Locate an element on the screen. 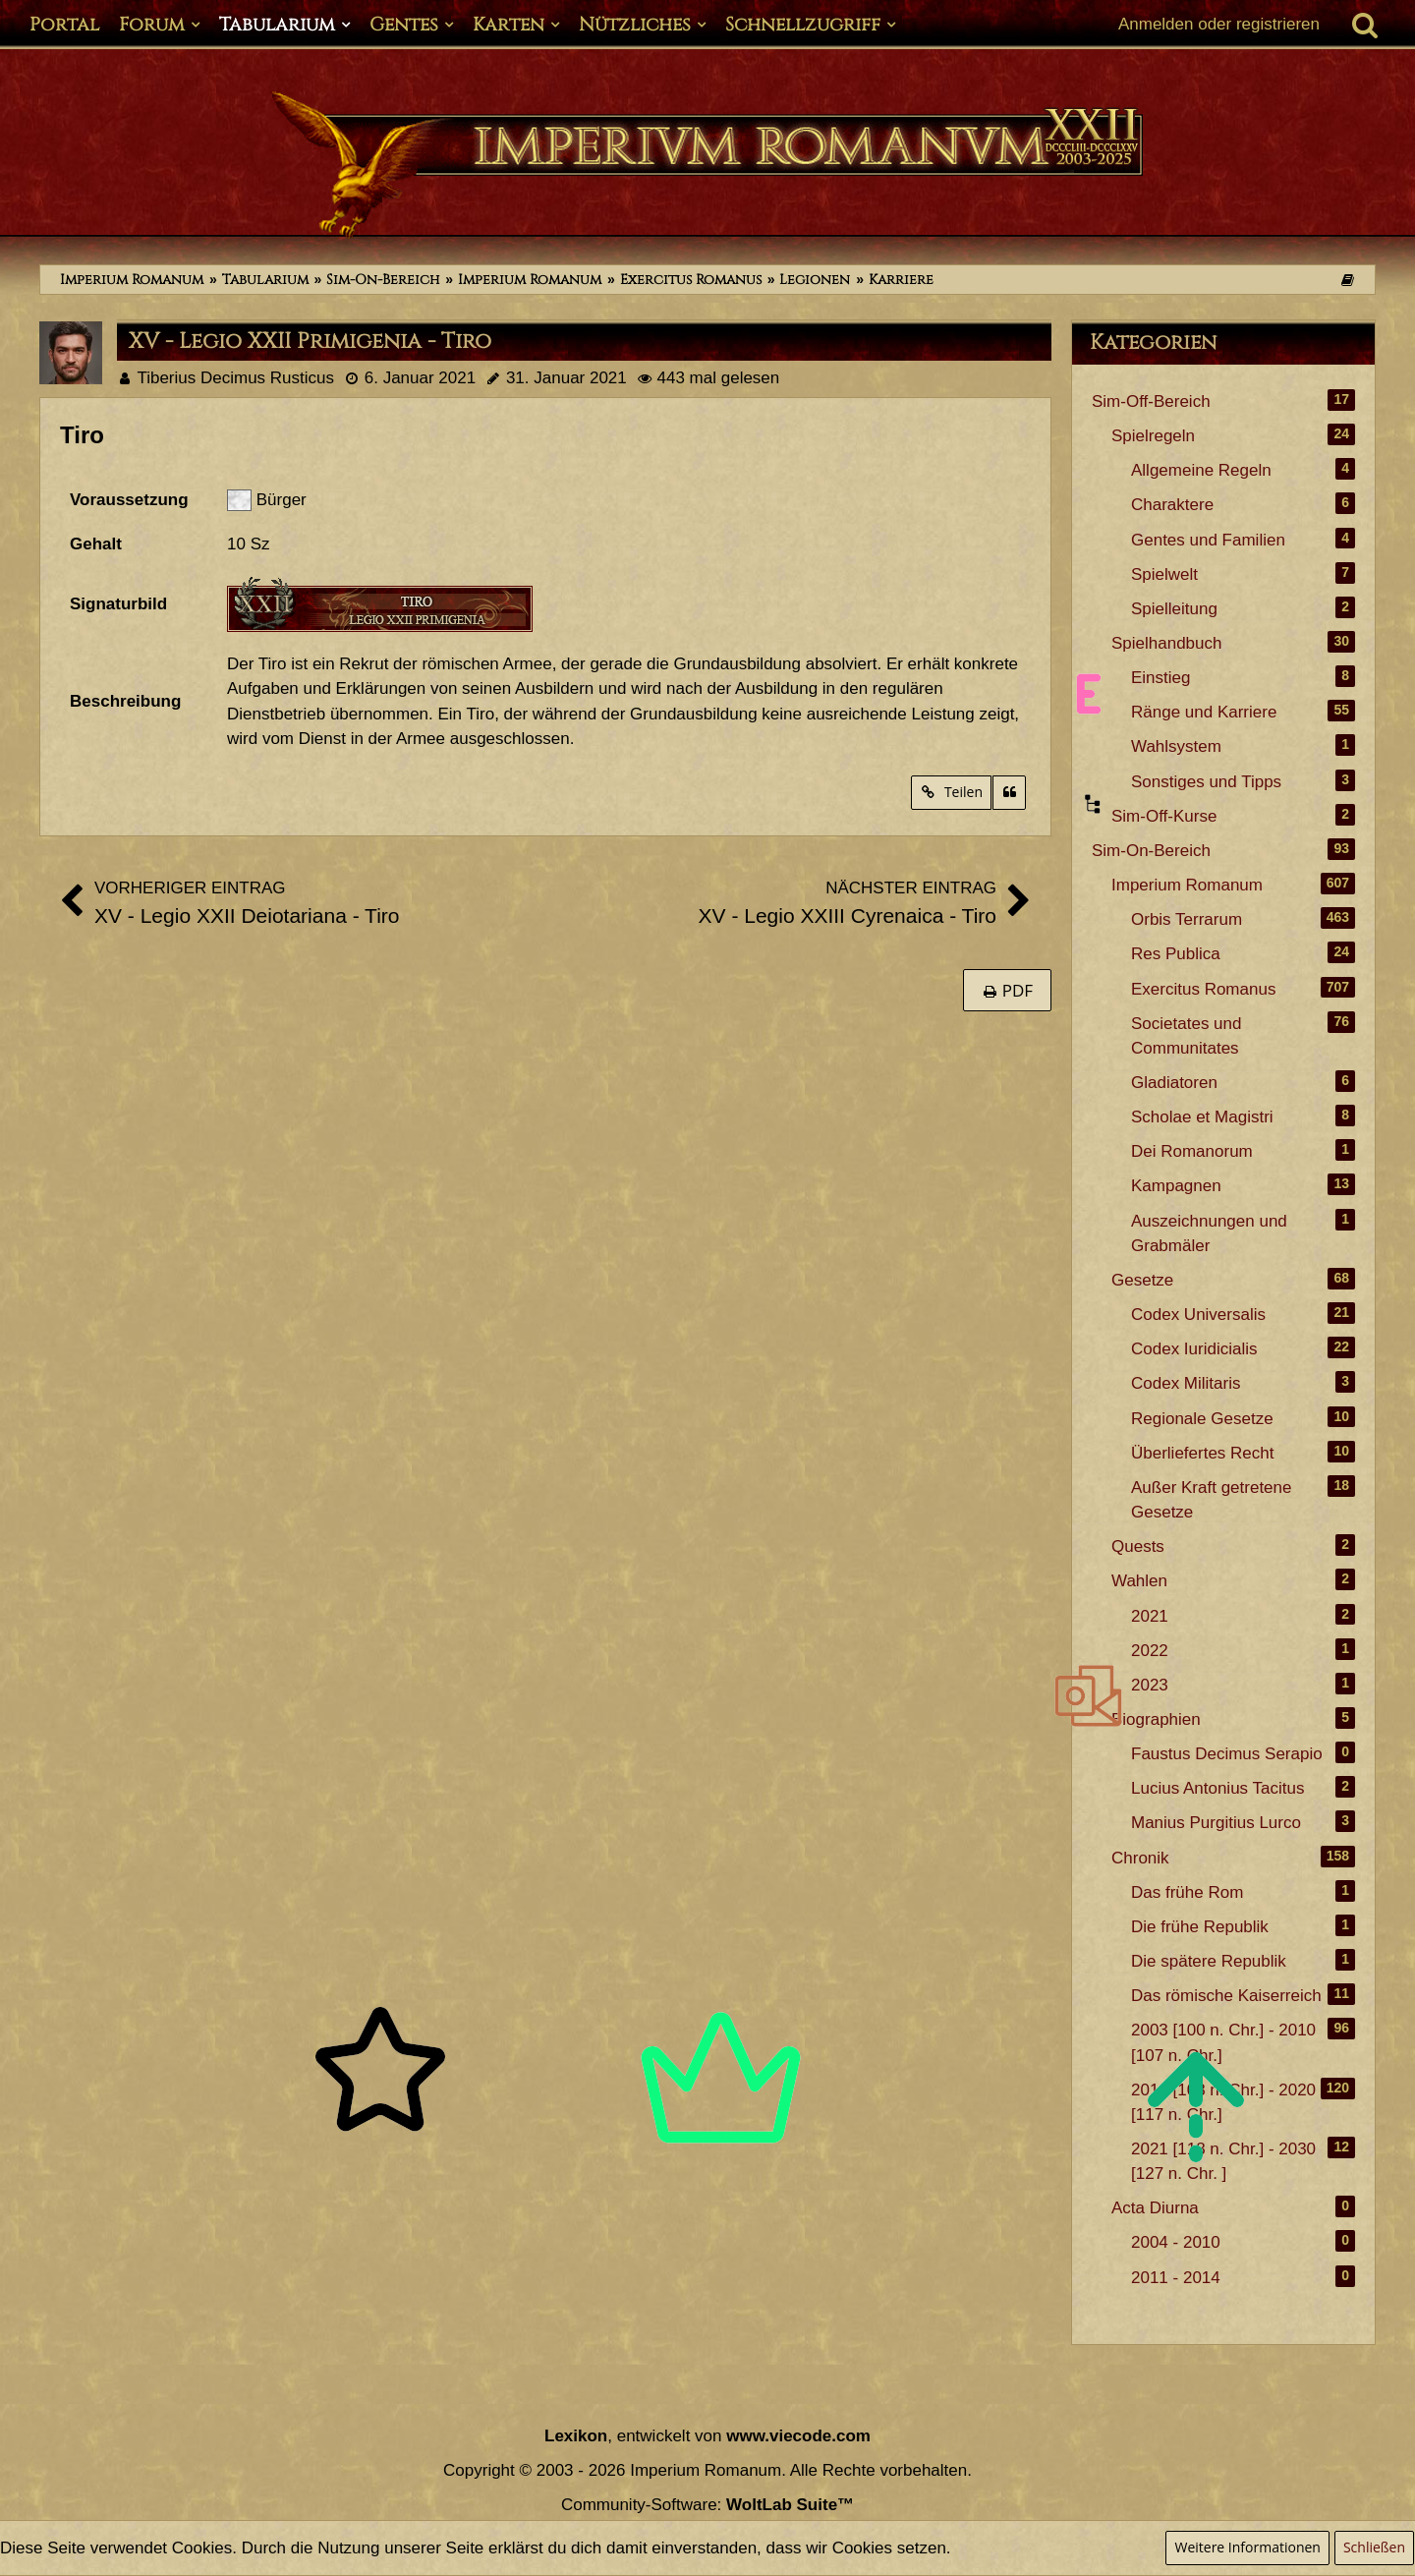 Image resolution: width=1415 pixels, height=2576 pixels. open Microsoft Outlook email is located at coordinates (1088, 1695).